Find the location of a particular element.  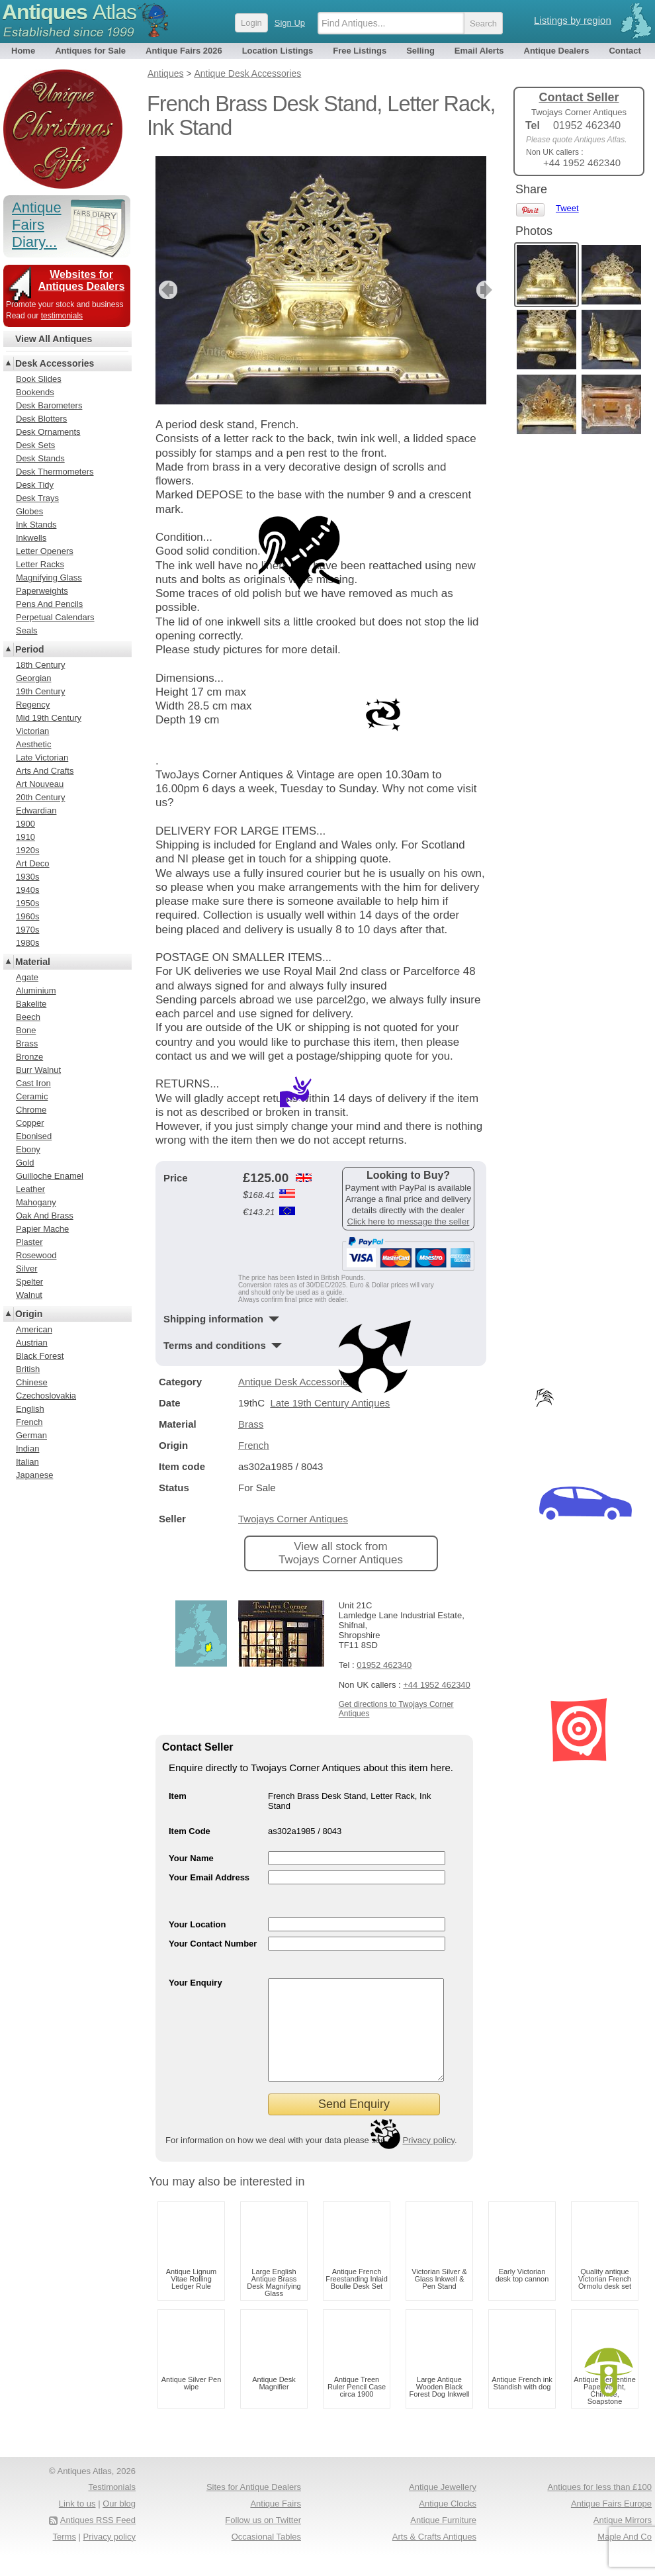

view wanted poster or bounty target is located at coordinates (579, 1729).